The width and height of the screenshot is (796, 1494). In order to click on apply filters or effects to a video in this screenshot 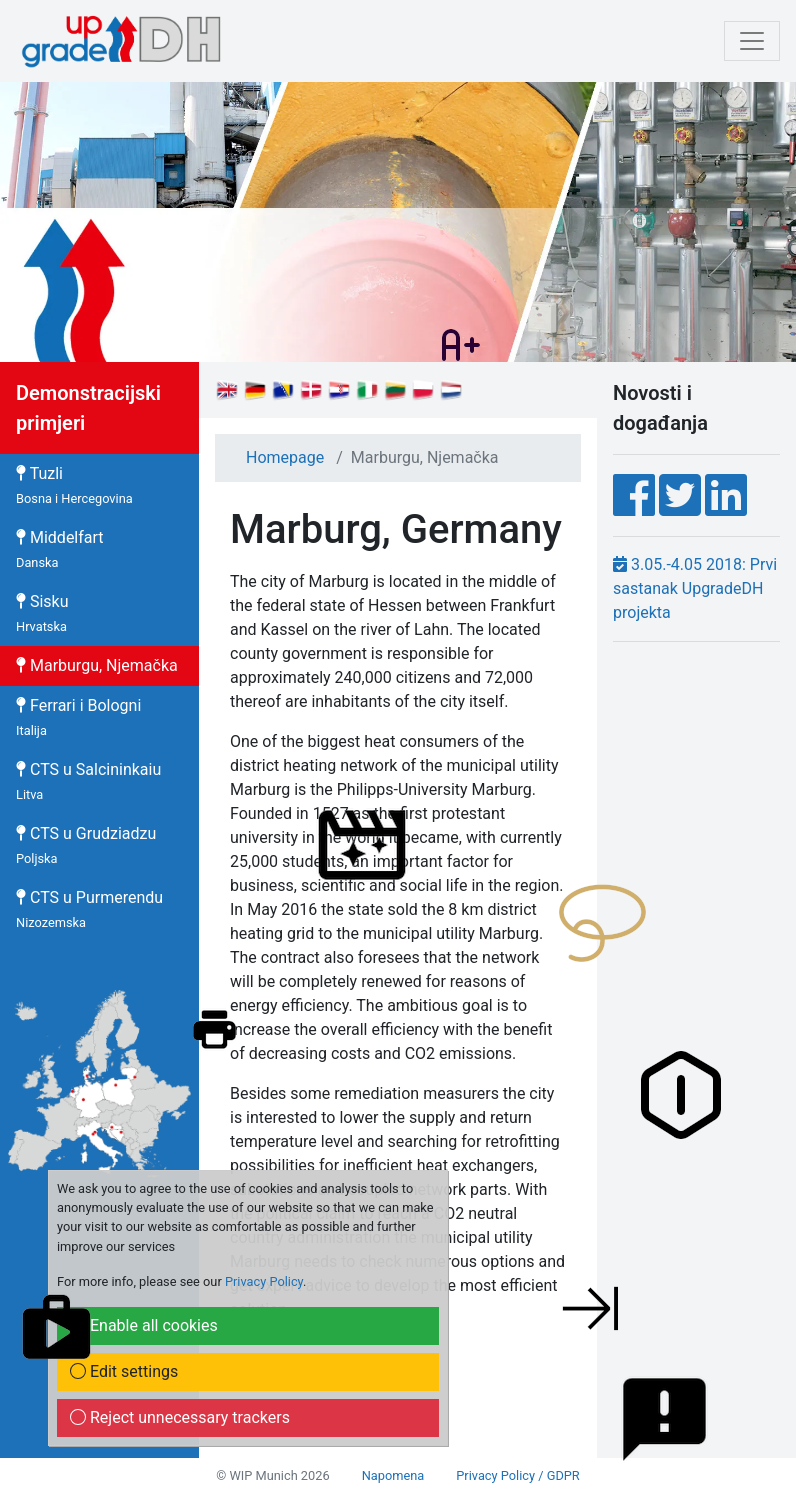, I will do `click(362, 845)`.